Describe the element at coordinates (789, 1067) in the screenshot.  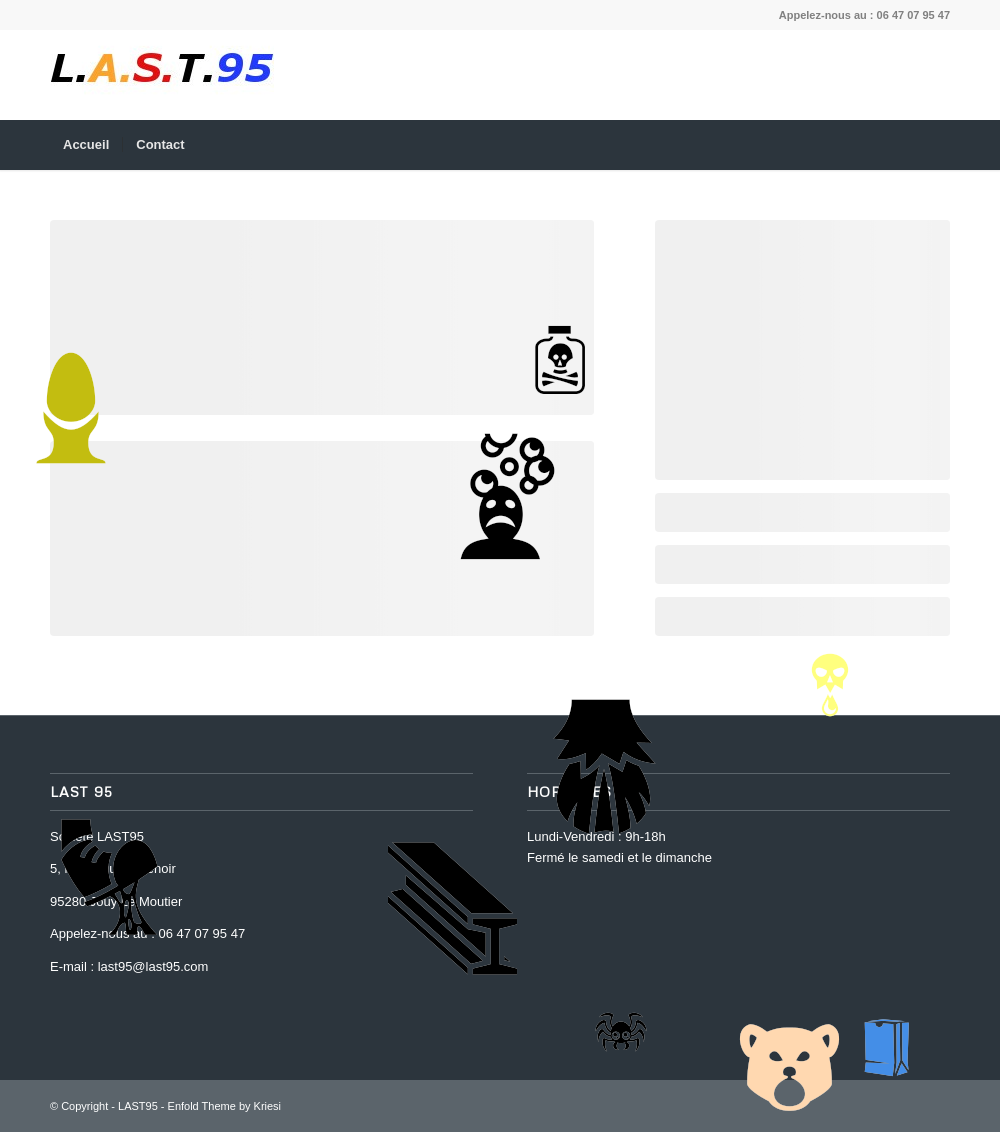
I see `represents a bear character or avatar in a game` at that location.